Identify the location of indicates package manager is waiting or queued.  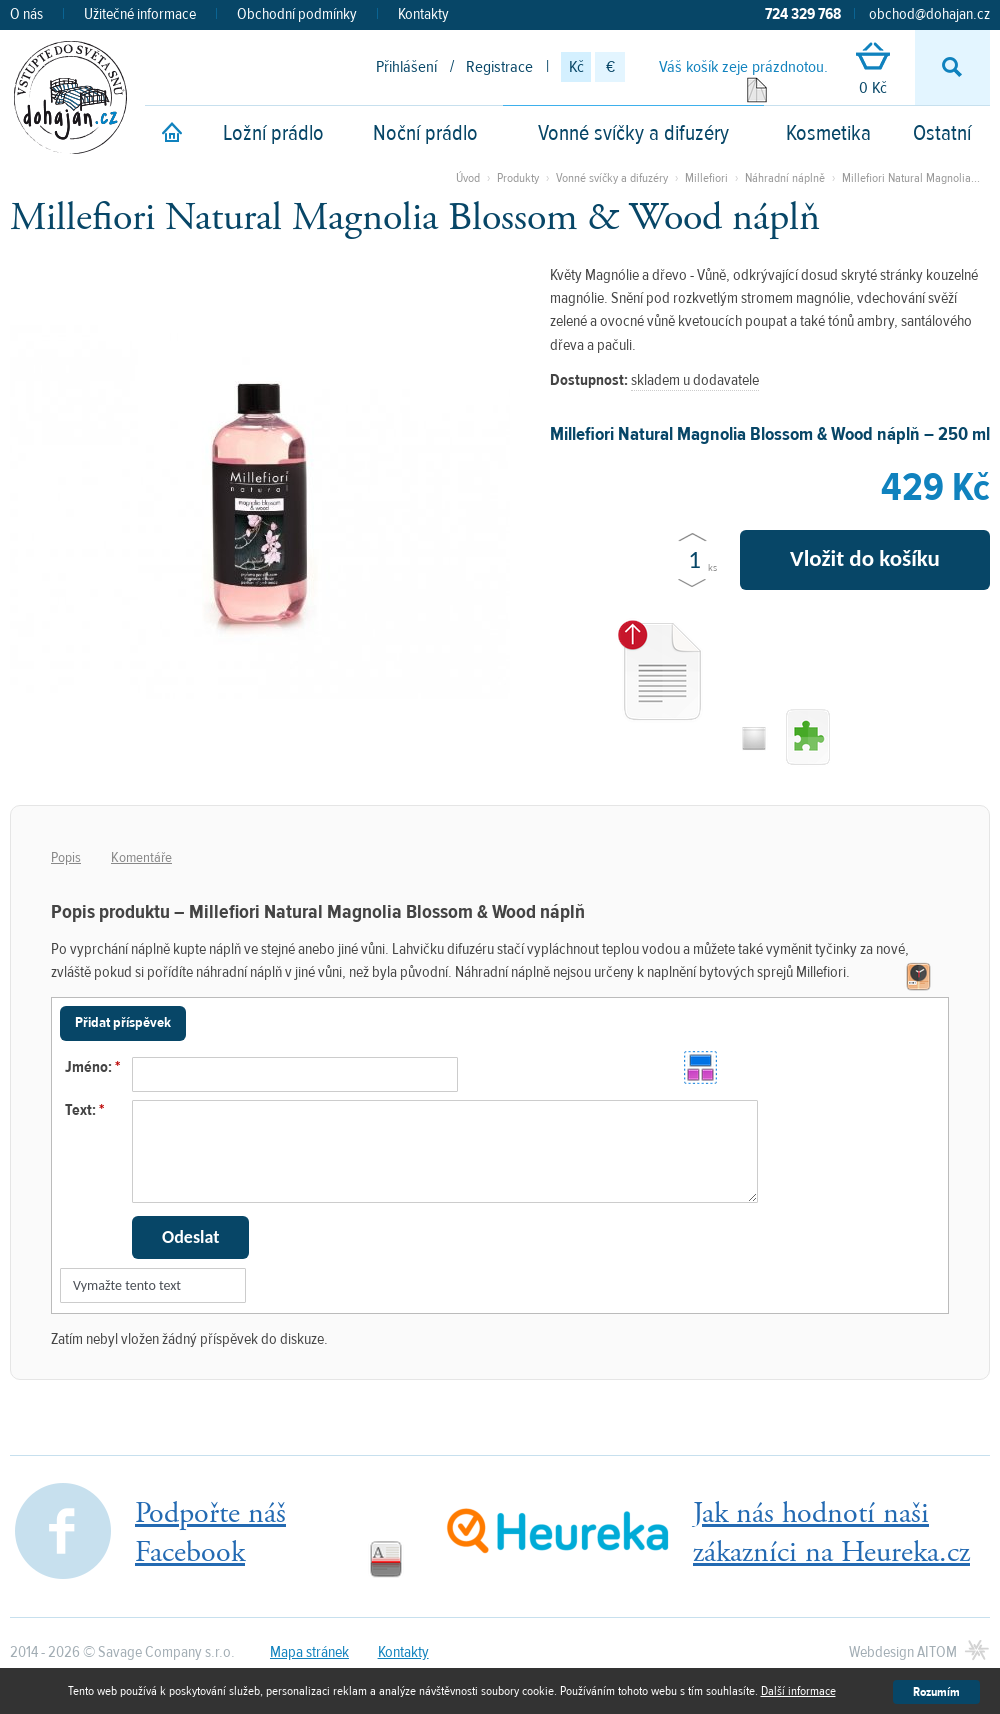
(918, 976).